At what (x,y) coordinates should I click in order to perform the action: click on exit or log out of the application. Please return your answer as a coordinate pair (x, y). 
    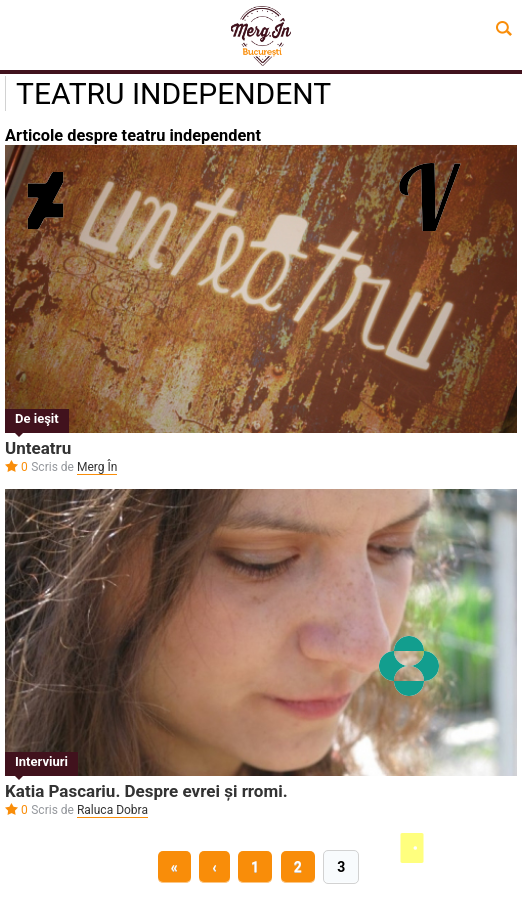
    Looking at the image, I should click on (412, 848).